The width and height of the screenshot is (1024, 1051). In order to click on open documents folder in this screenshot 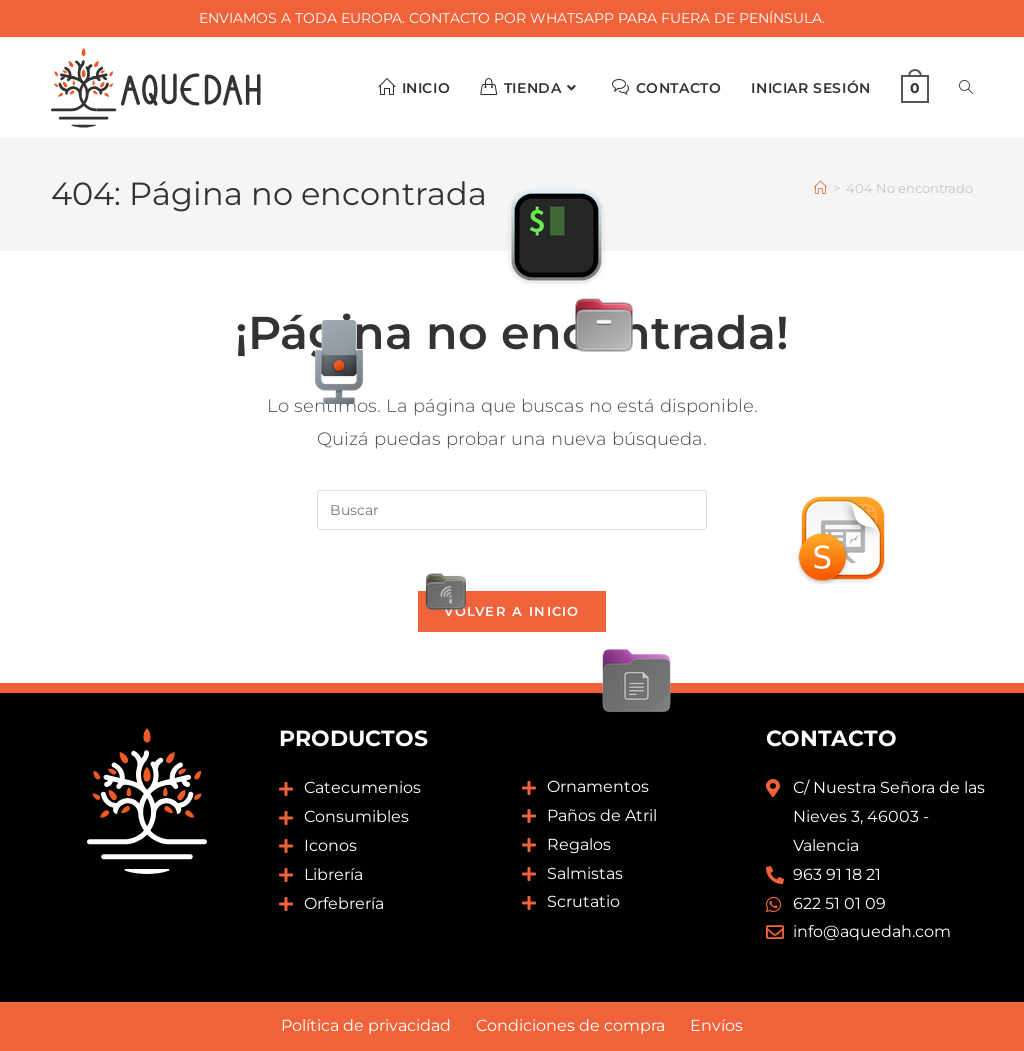, I will do `click(636, 680)`.